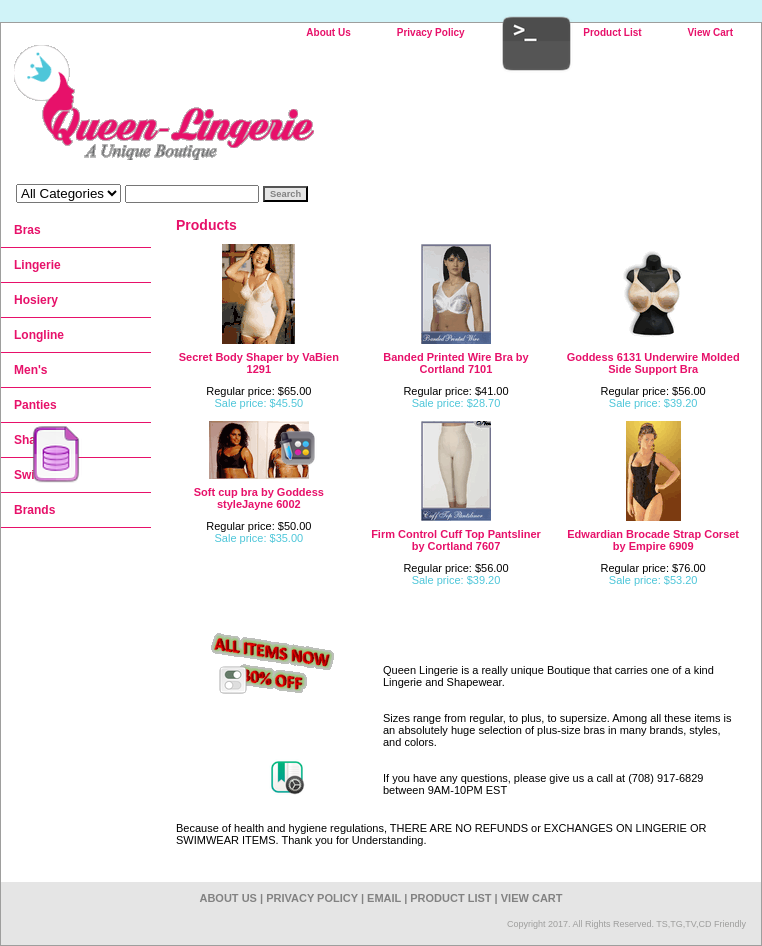 The width and height of the screenshot is (762, 946). Describe the element at coordinates (536, 43) in the screenshot. I see `open the terminal application` at that location.